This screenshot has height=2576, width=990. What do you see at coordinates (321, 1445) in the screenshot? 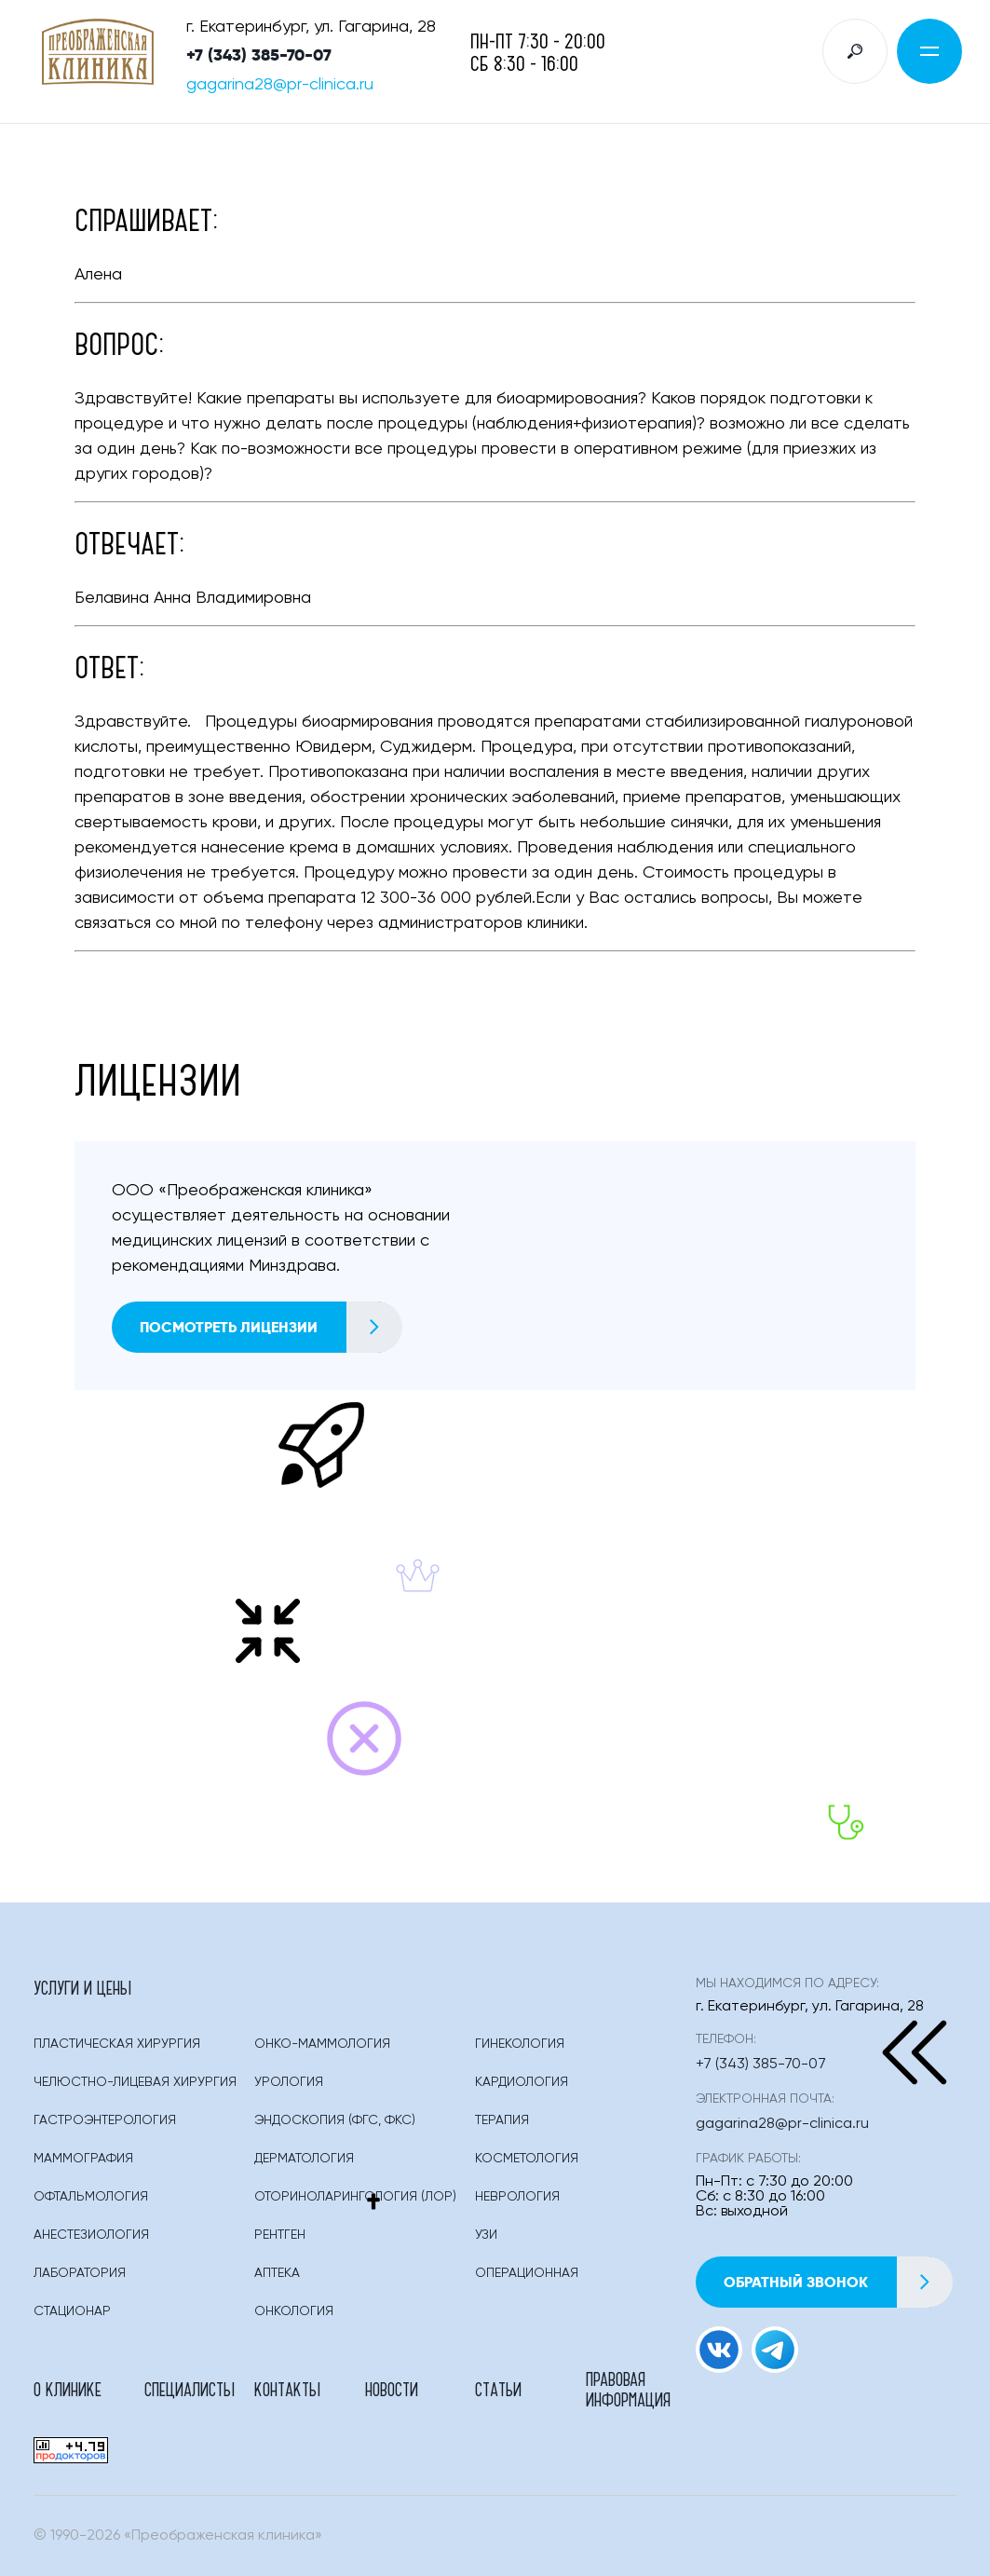
I see `launch or deploy a project` at bounding box center [321, 1445].